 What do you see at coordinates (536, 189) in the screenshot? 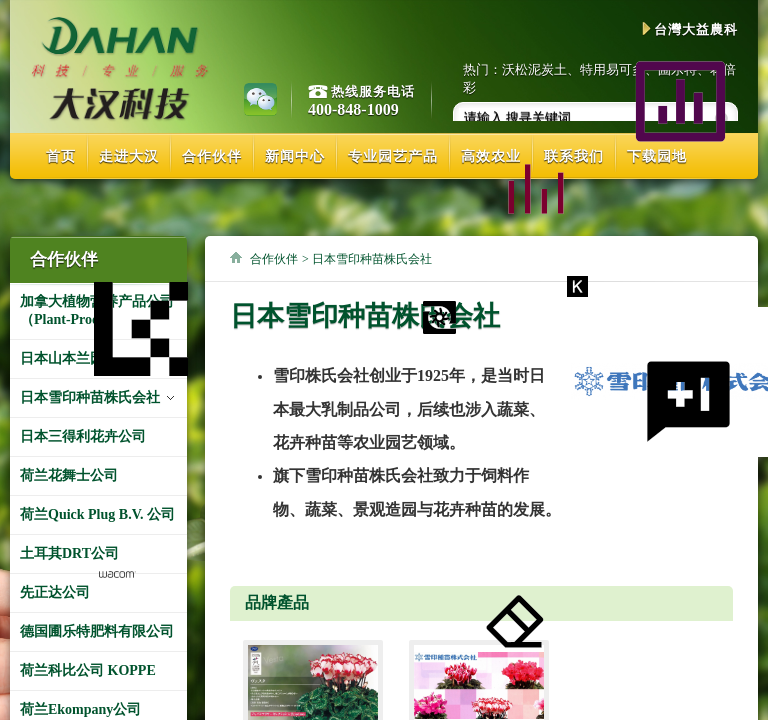
I see `open rhythm music streaming app` at bounding box center [536, 189].